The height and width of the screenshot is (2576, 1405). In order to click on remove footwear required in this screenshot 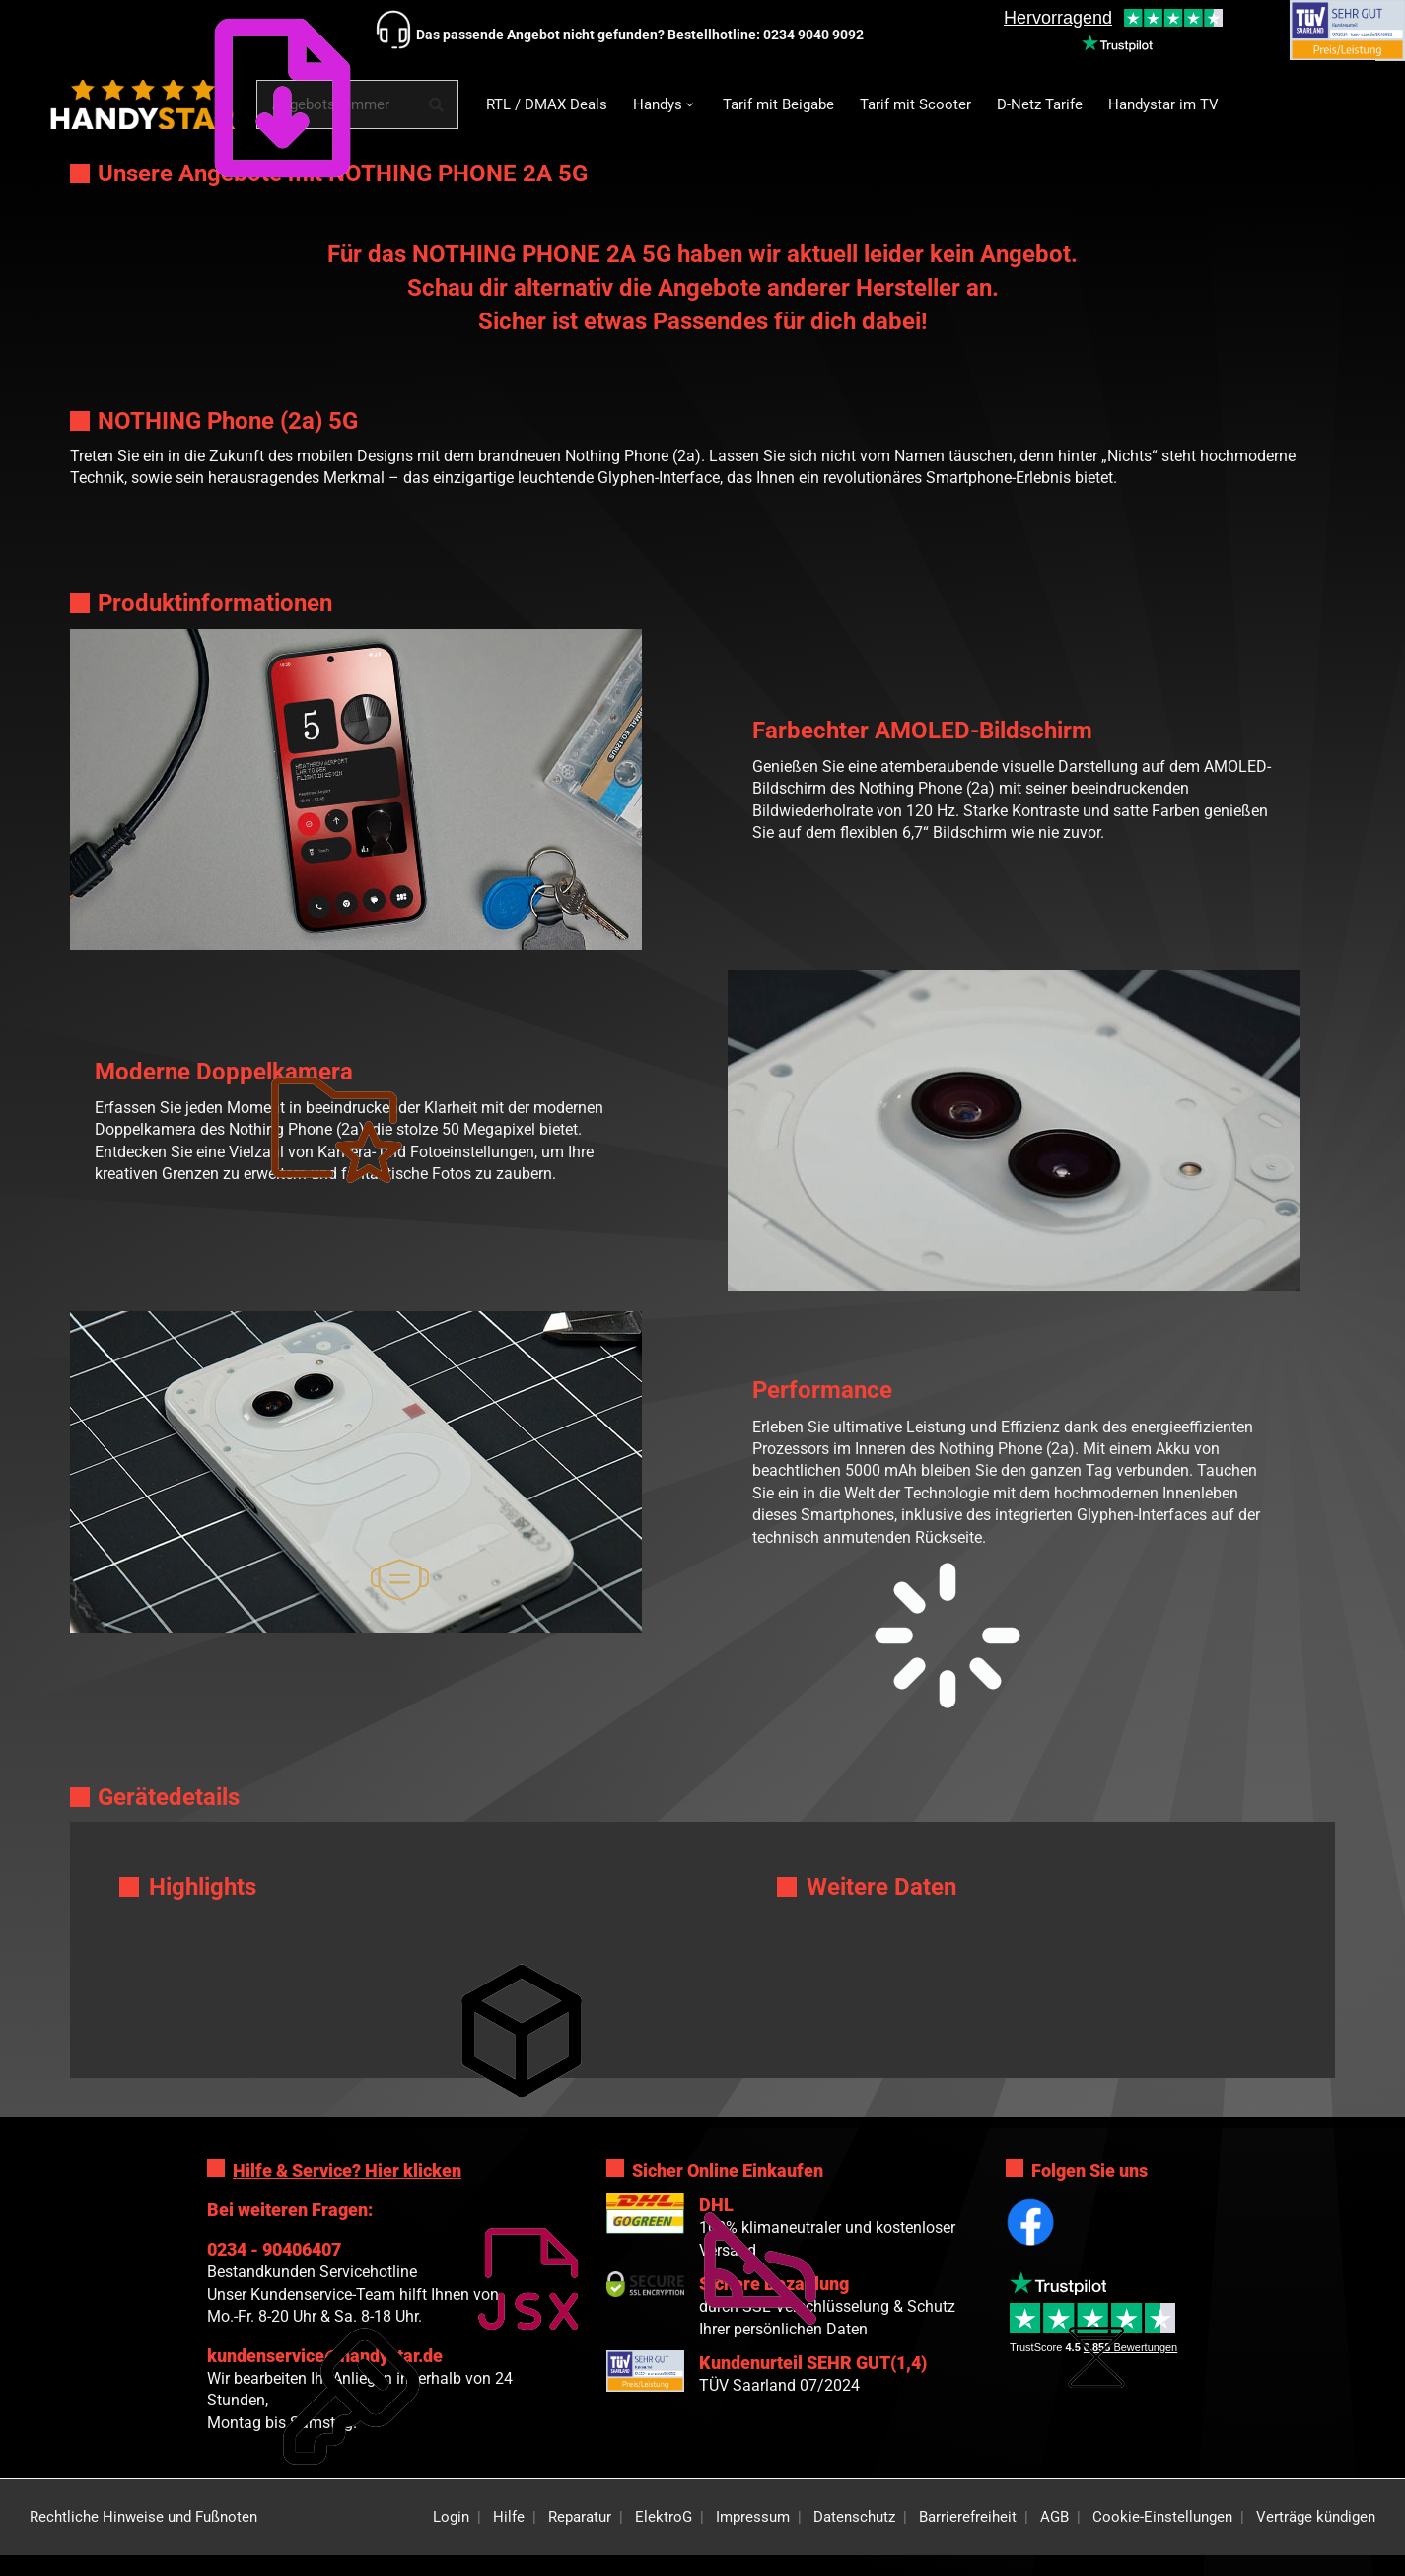, I will do `click(760, 2268)`.